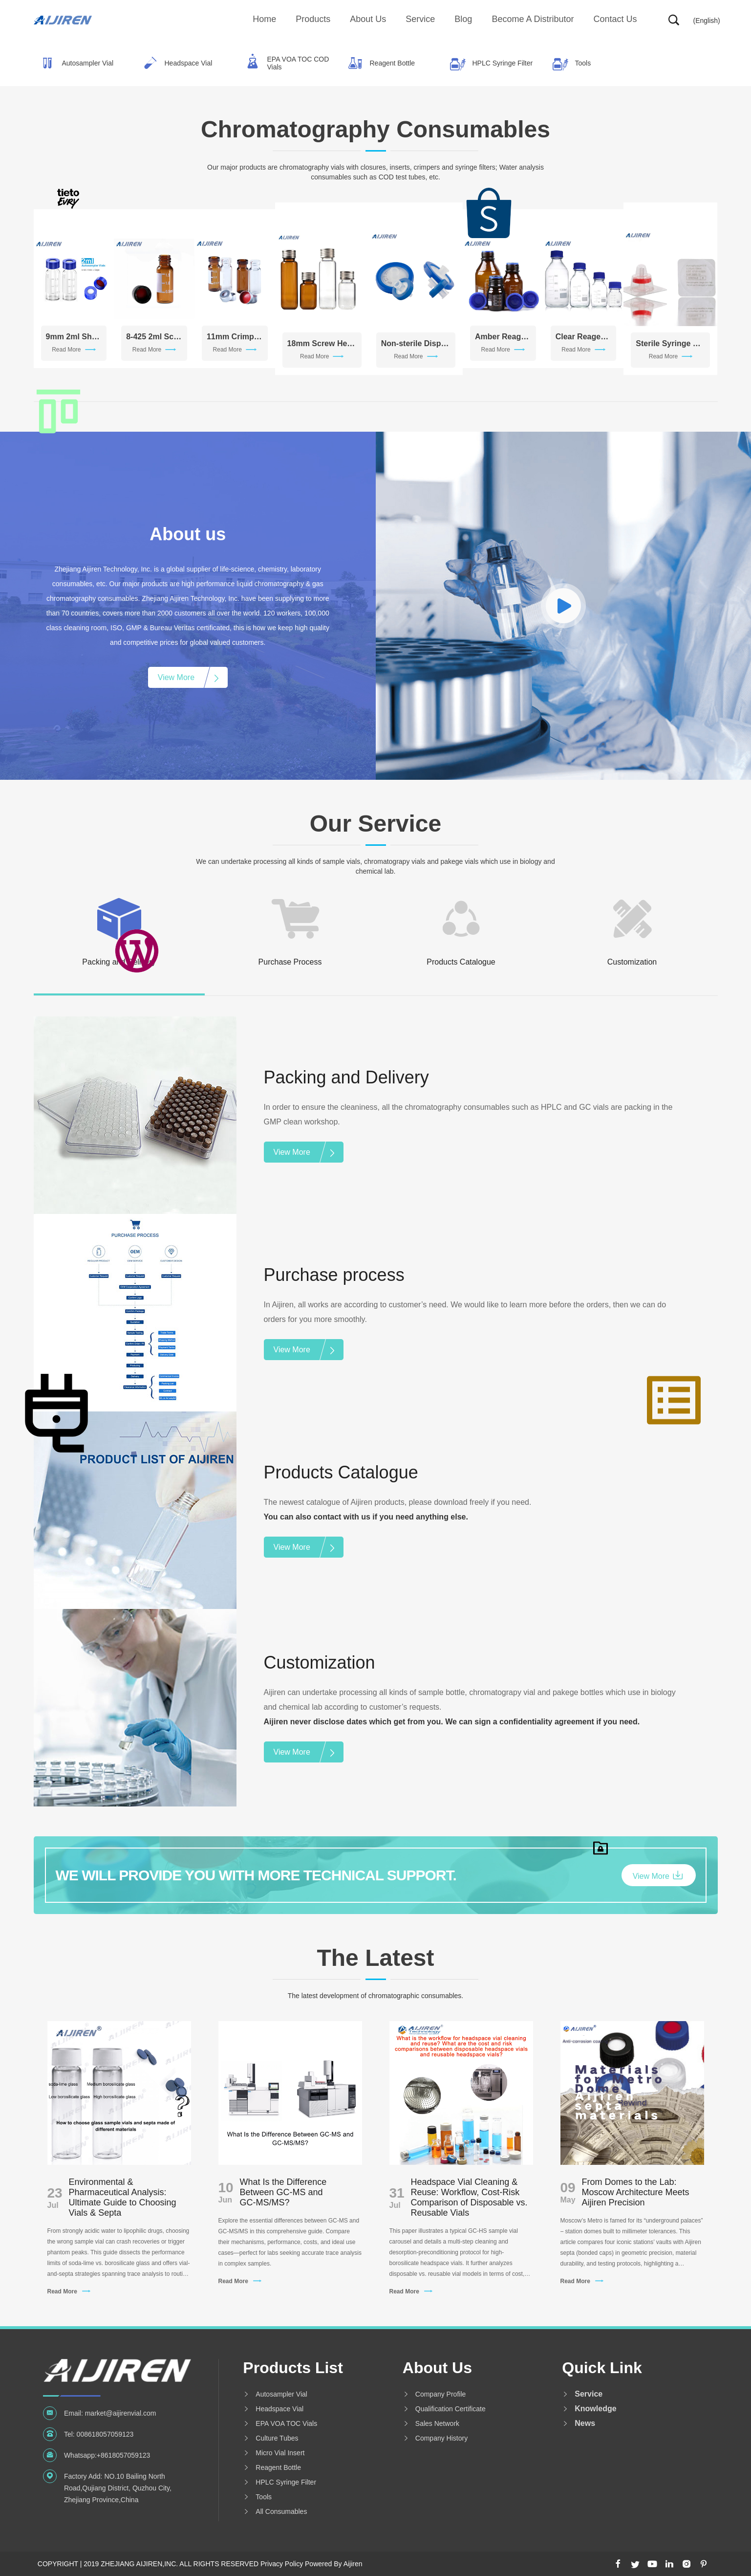 The width and height of the screenshot is (751, 2576). What do you see at coordinates (58, 411) in the screenshot?
I see `align items to the top edge` at bounding box center [58, 411].